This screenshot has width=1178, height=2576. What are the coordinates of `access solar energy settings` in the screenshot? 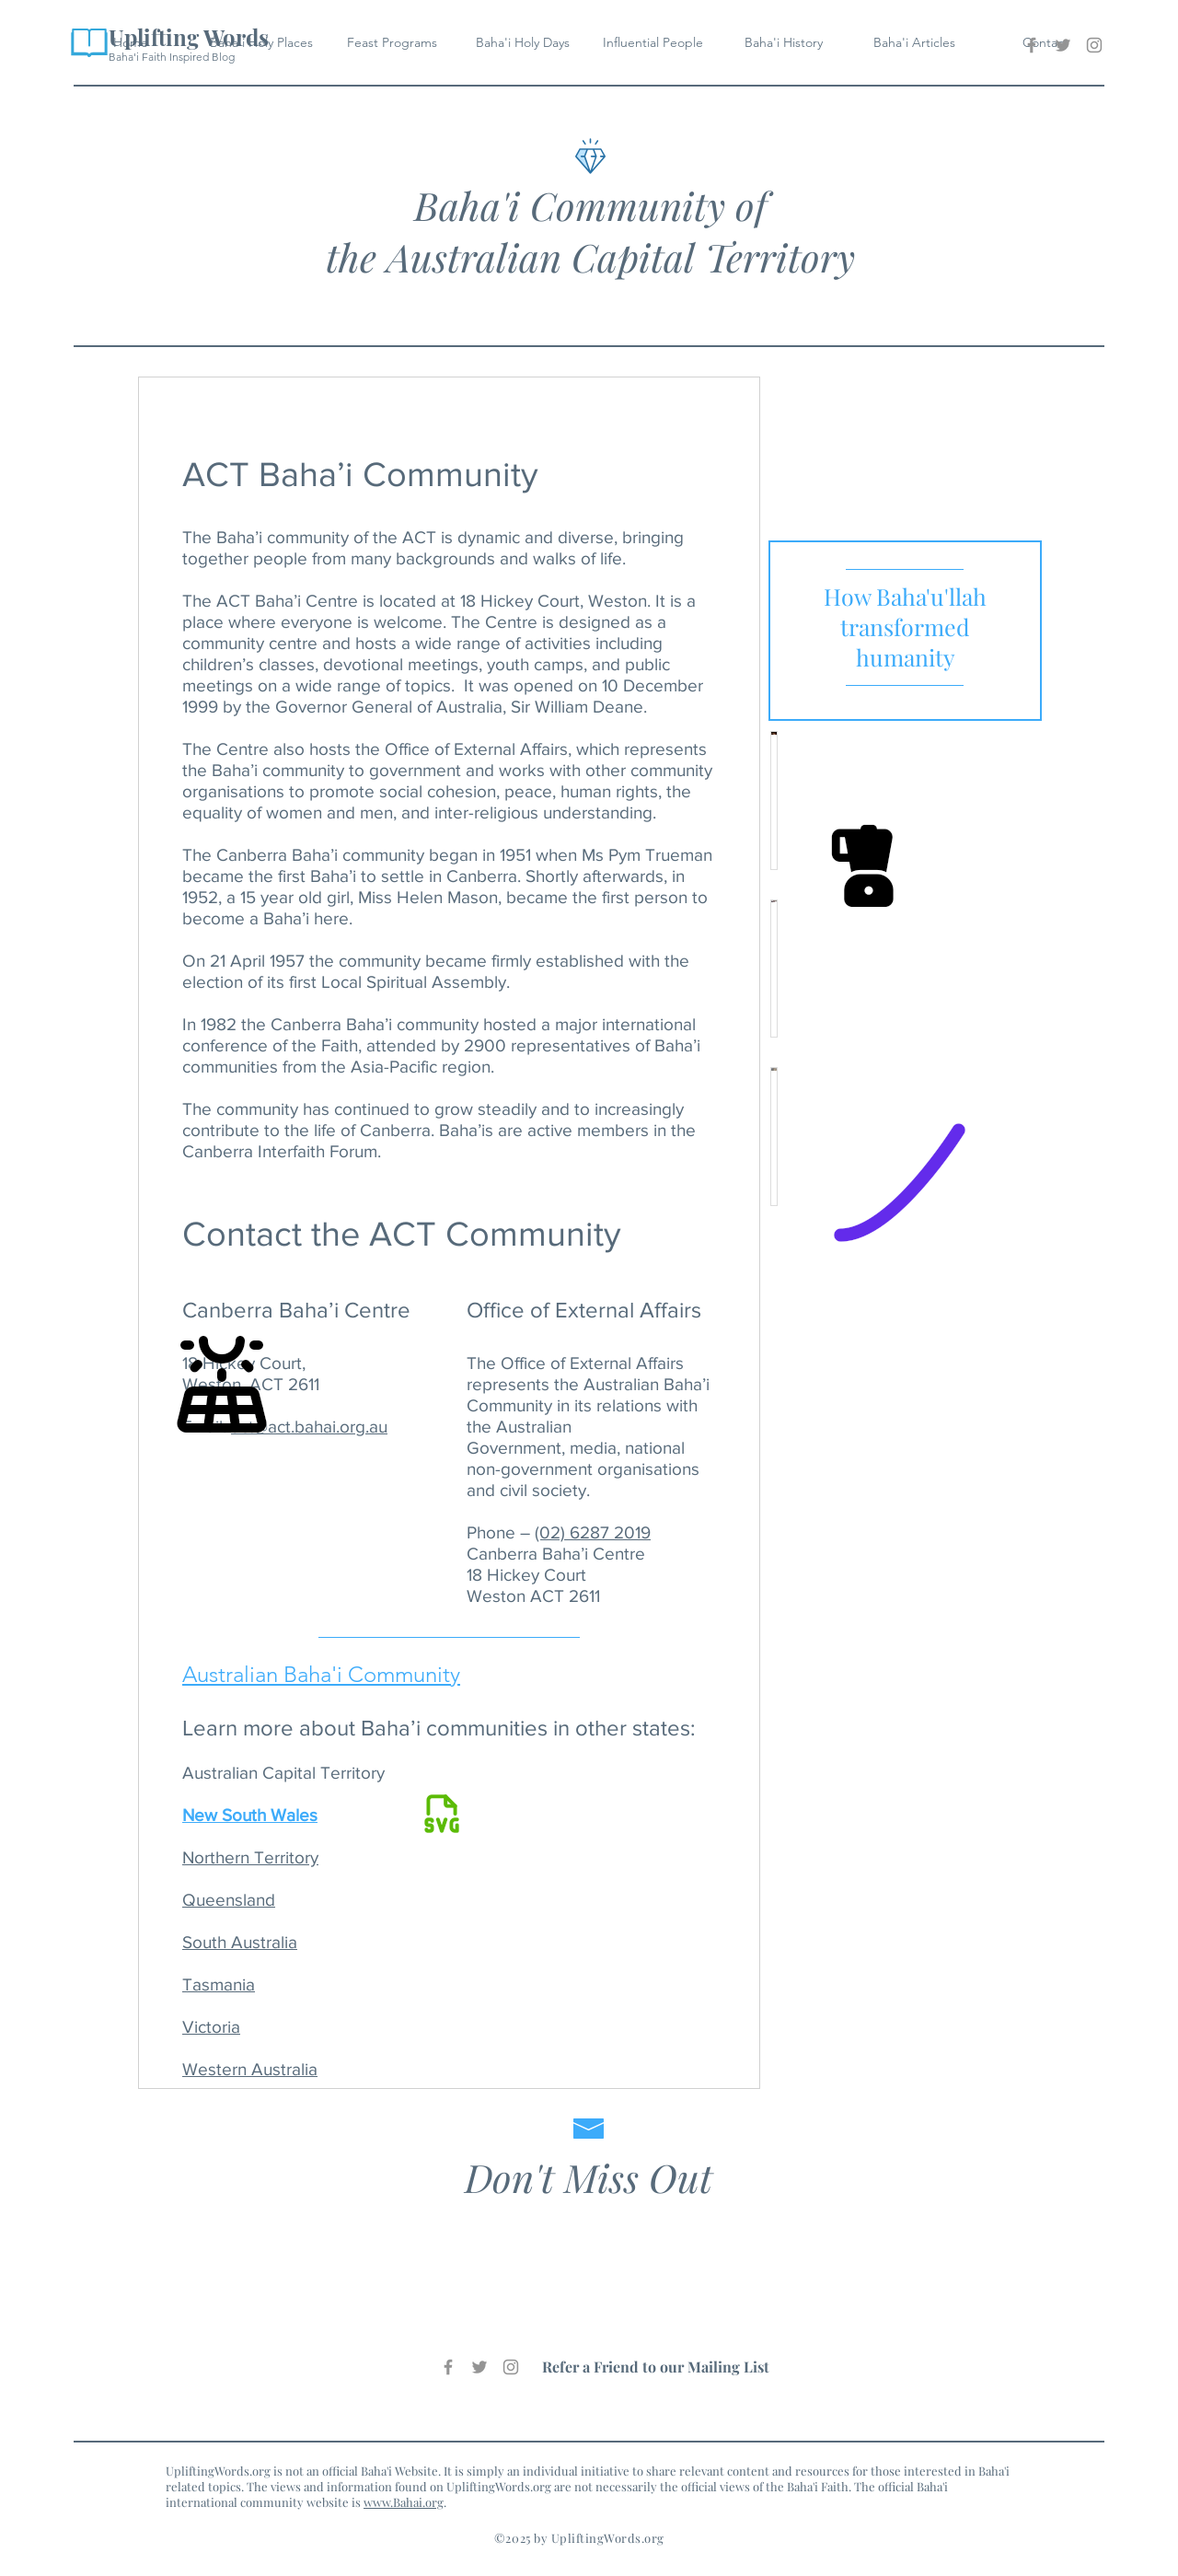 It's located at (222, 1387).